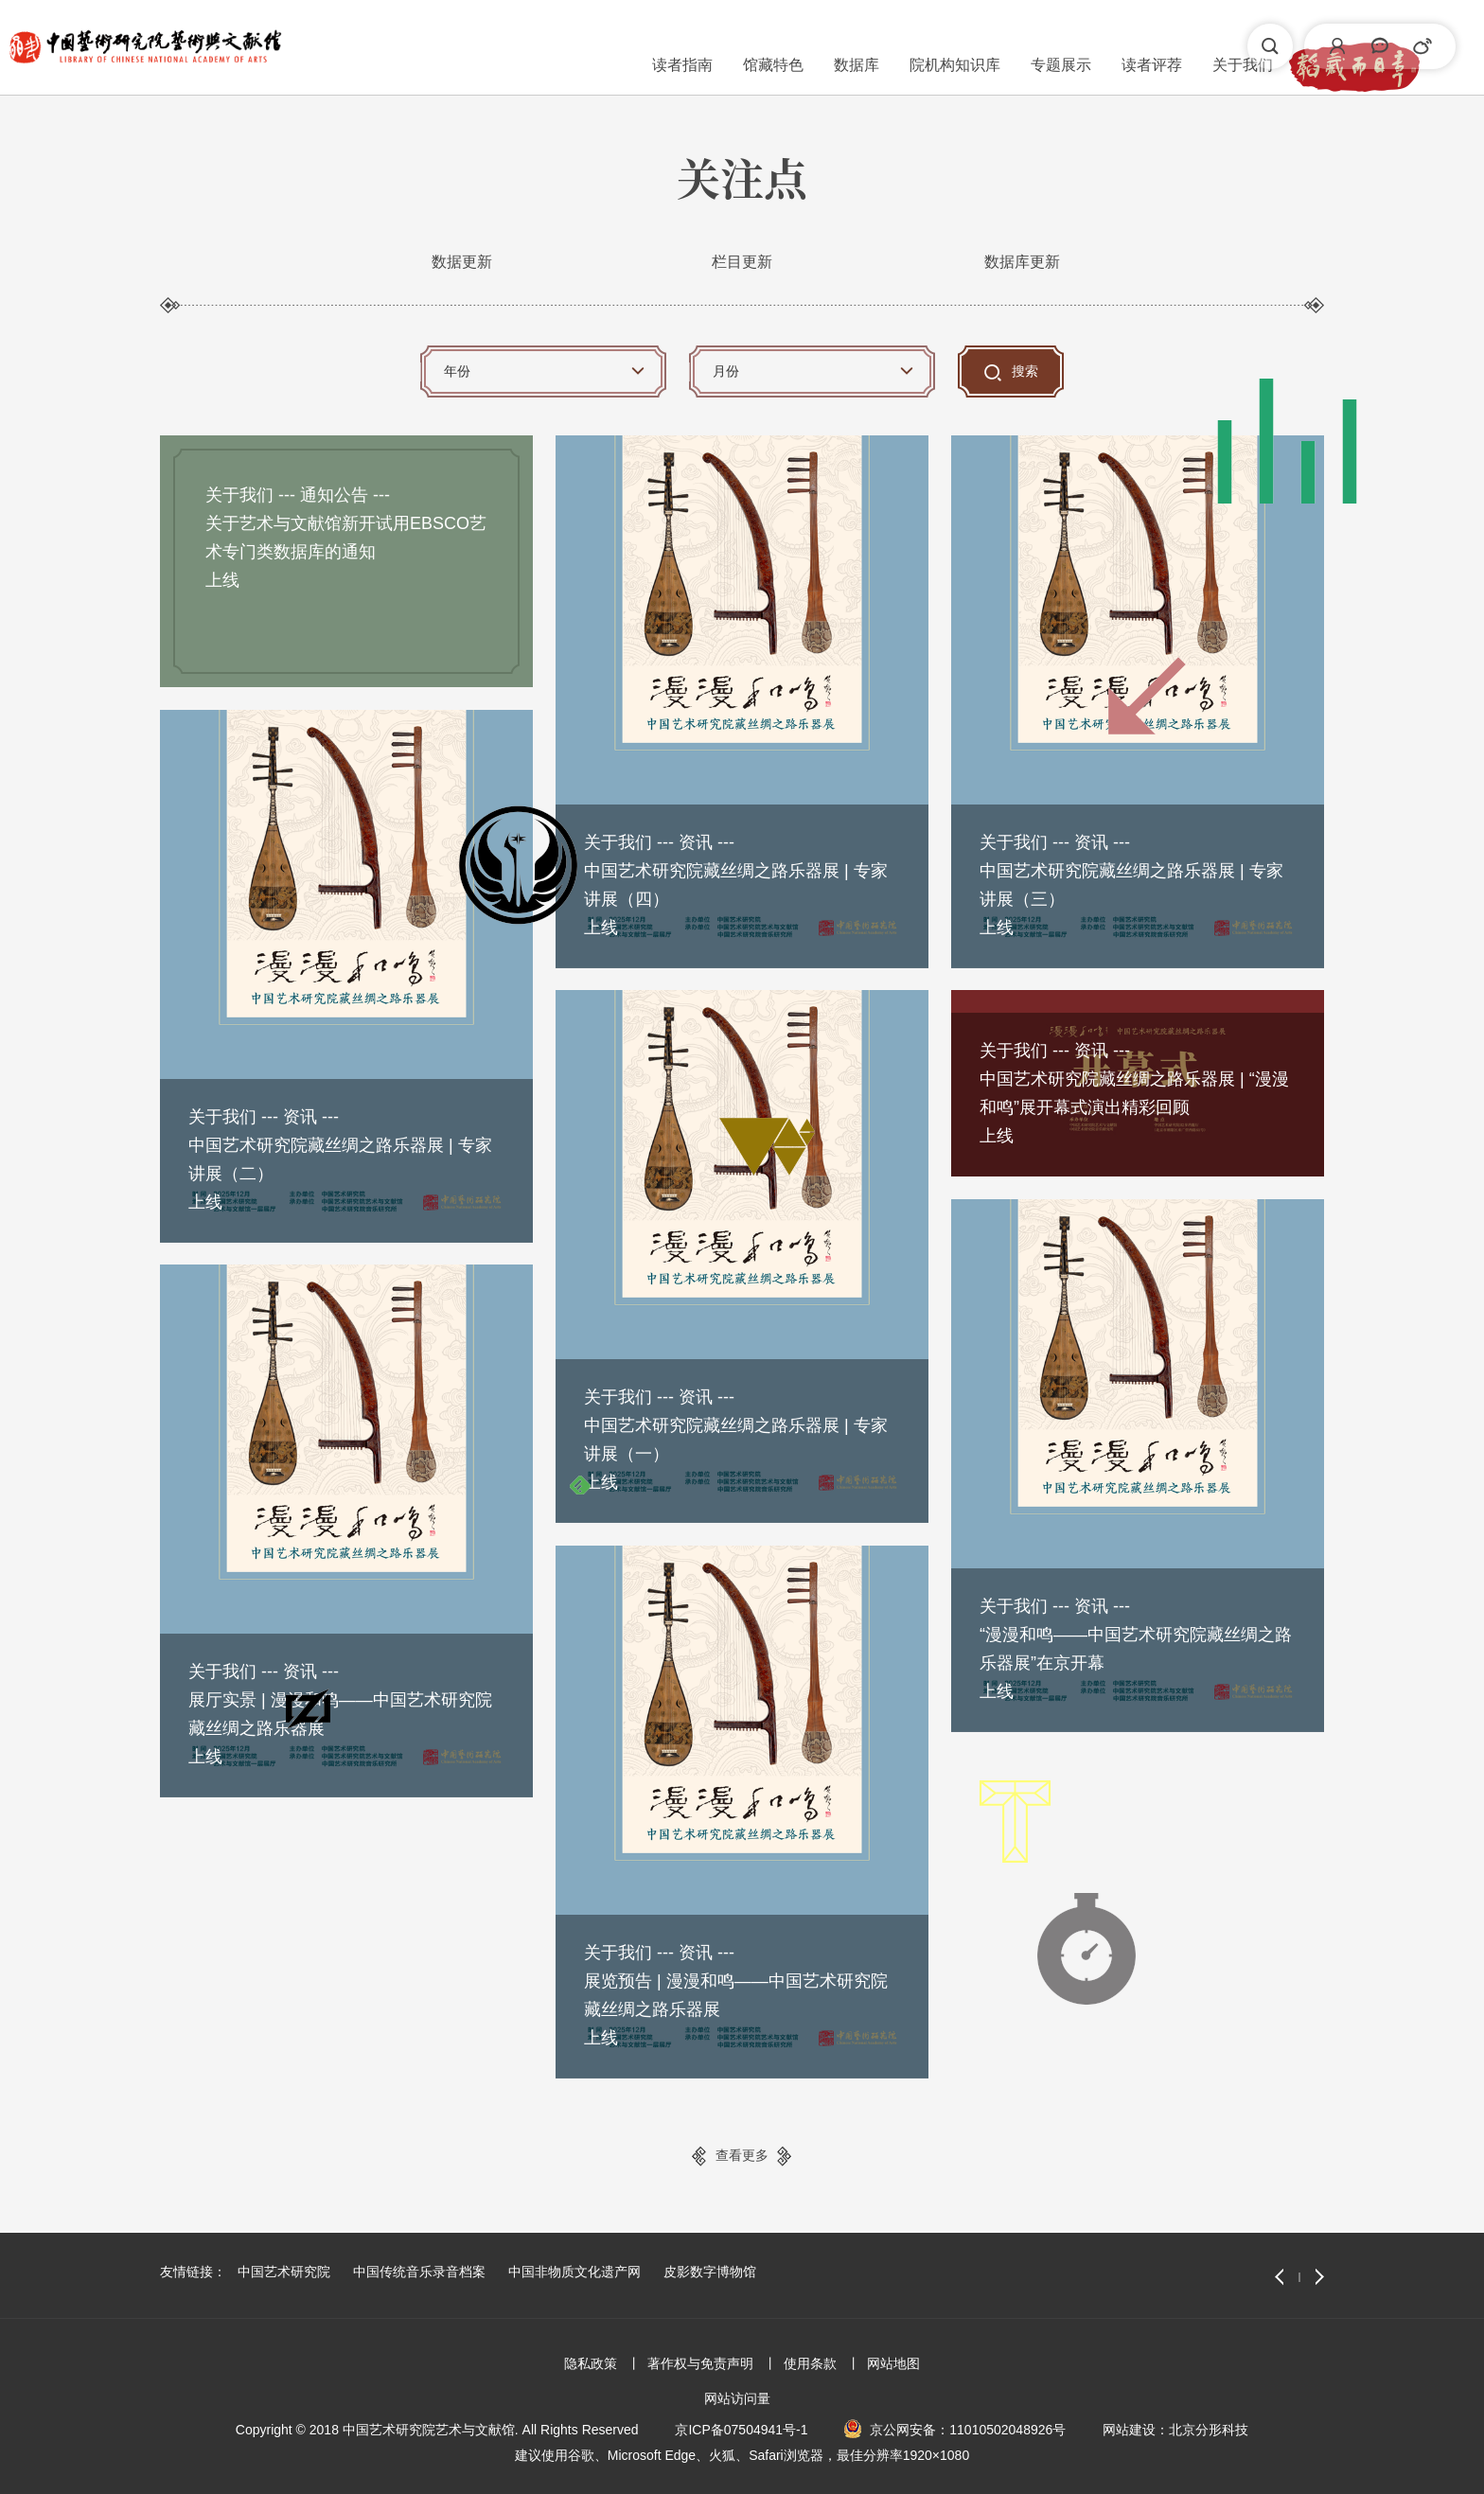  Describe the element at coordinates (1086, 1949) in the screenshot. I see `Fastly CDN service logo` at that location.